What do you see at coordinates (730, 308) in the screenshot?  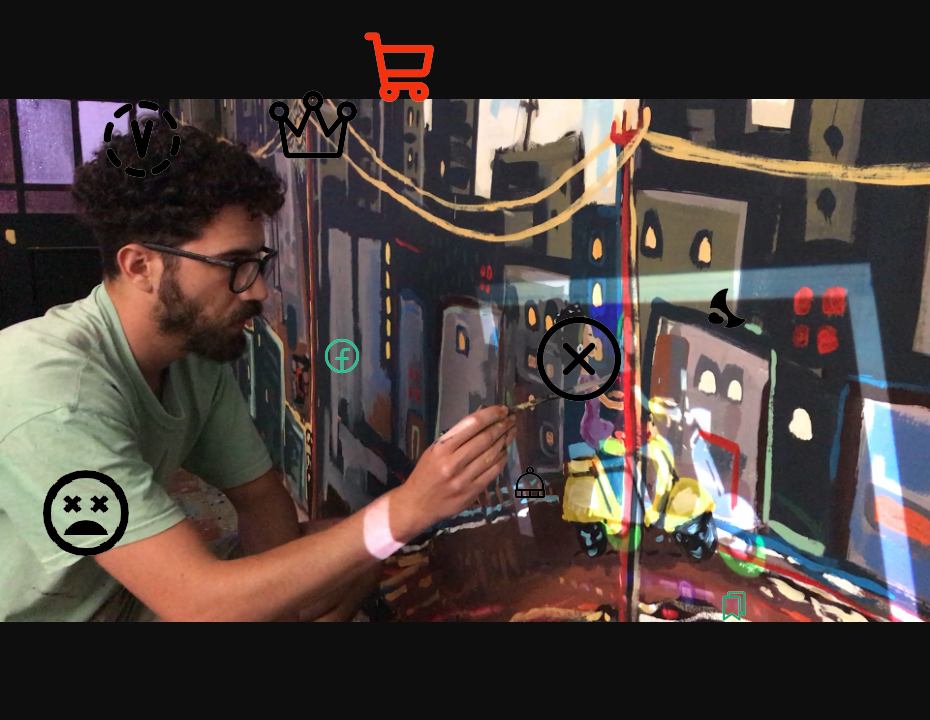 I see `toggle dark mode or night theme` at bounding box center [730, 308].